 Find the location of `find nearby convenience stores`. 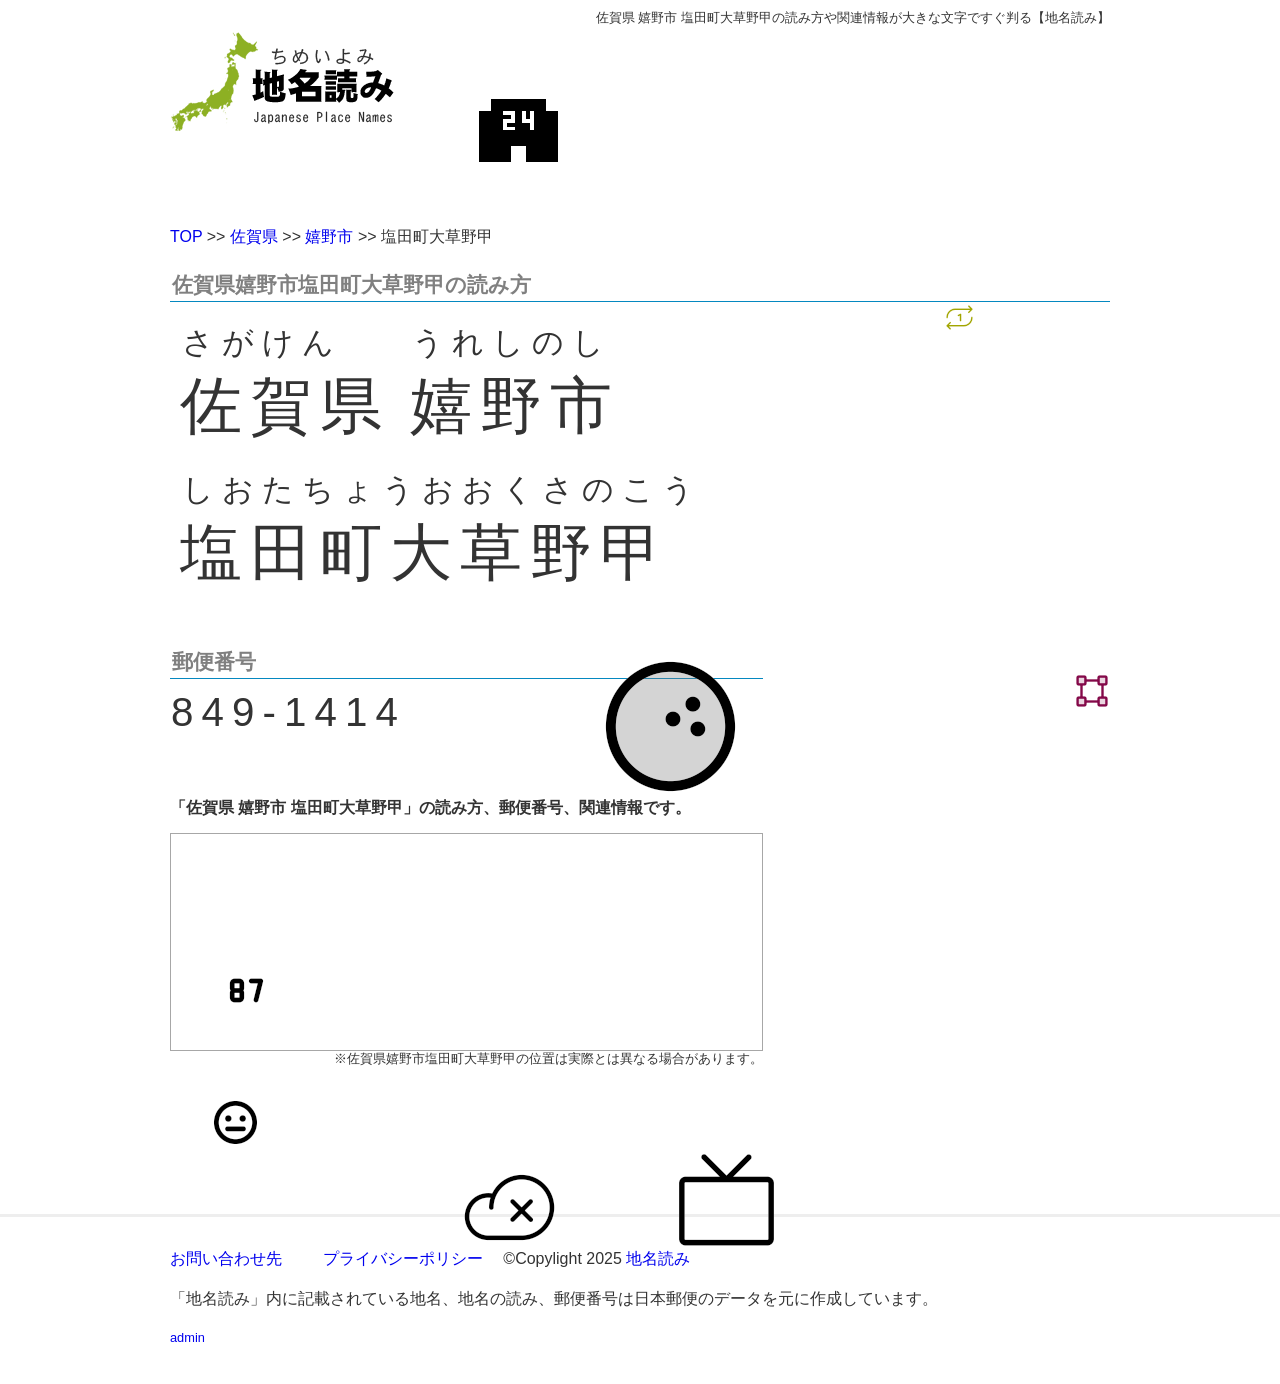

find nearby convenience stores is located at coordinates (518, 130).